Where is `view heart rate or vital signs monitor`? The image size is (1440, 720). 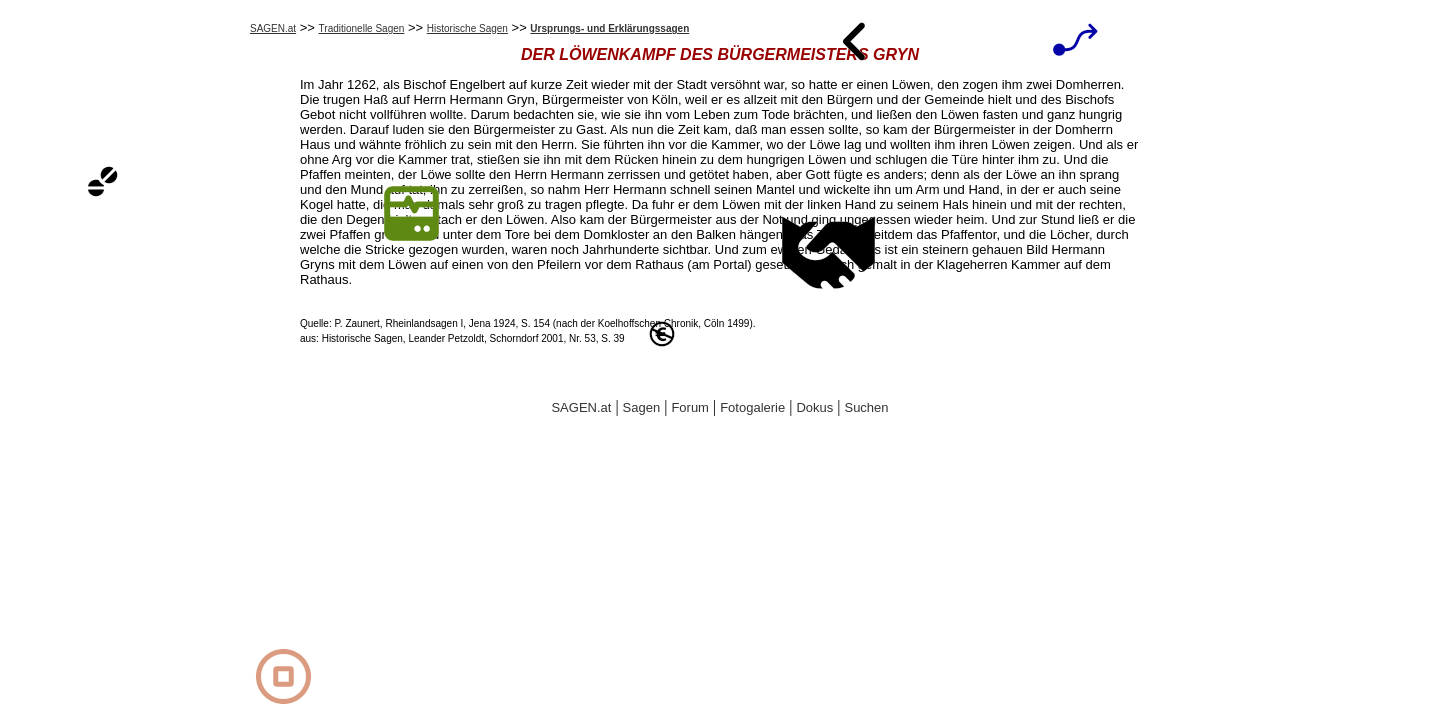 view heart rate or vital signs monitor is located at coordinates (411, 213).